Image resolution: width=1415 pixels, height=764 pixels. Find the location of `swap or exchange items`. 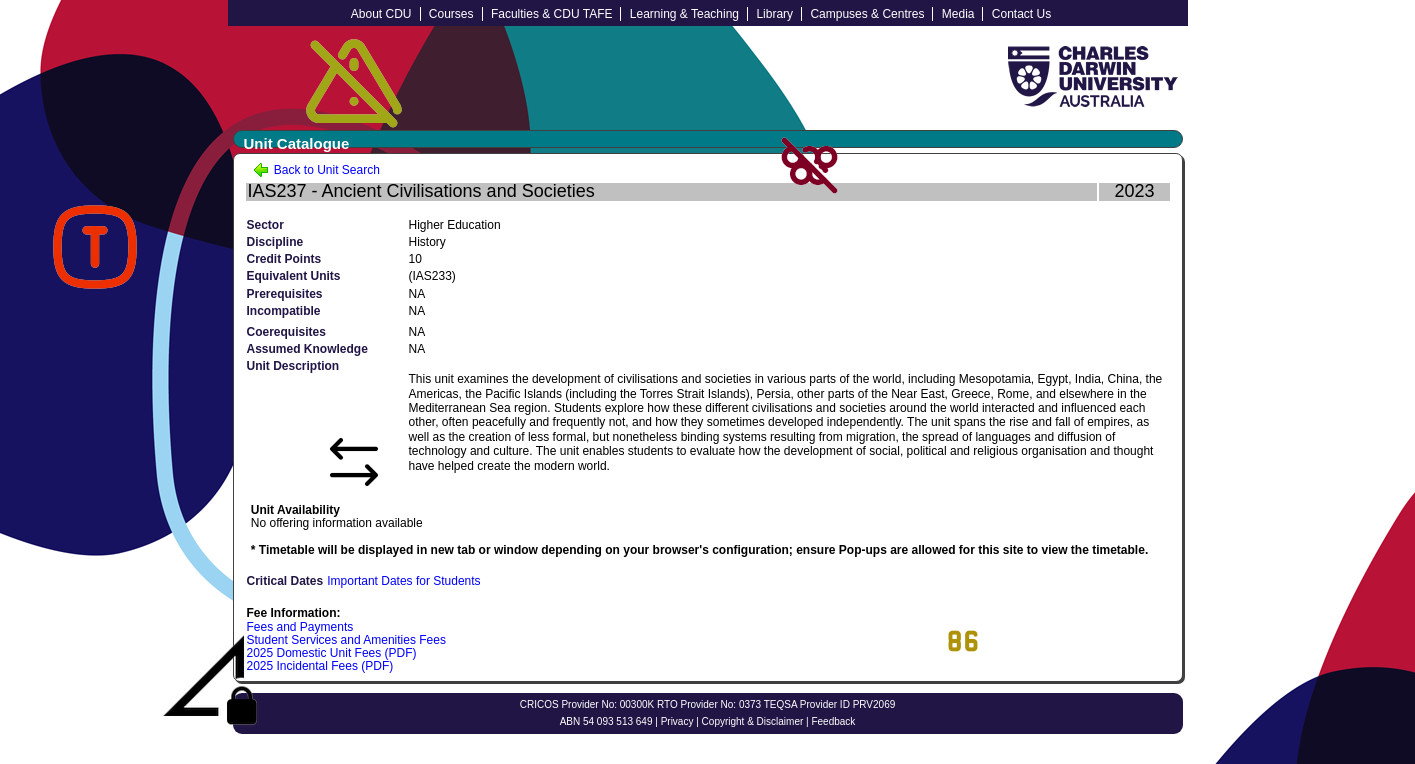

swap or exchange items is located at coordinates (354, 462).